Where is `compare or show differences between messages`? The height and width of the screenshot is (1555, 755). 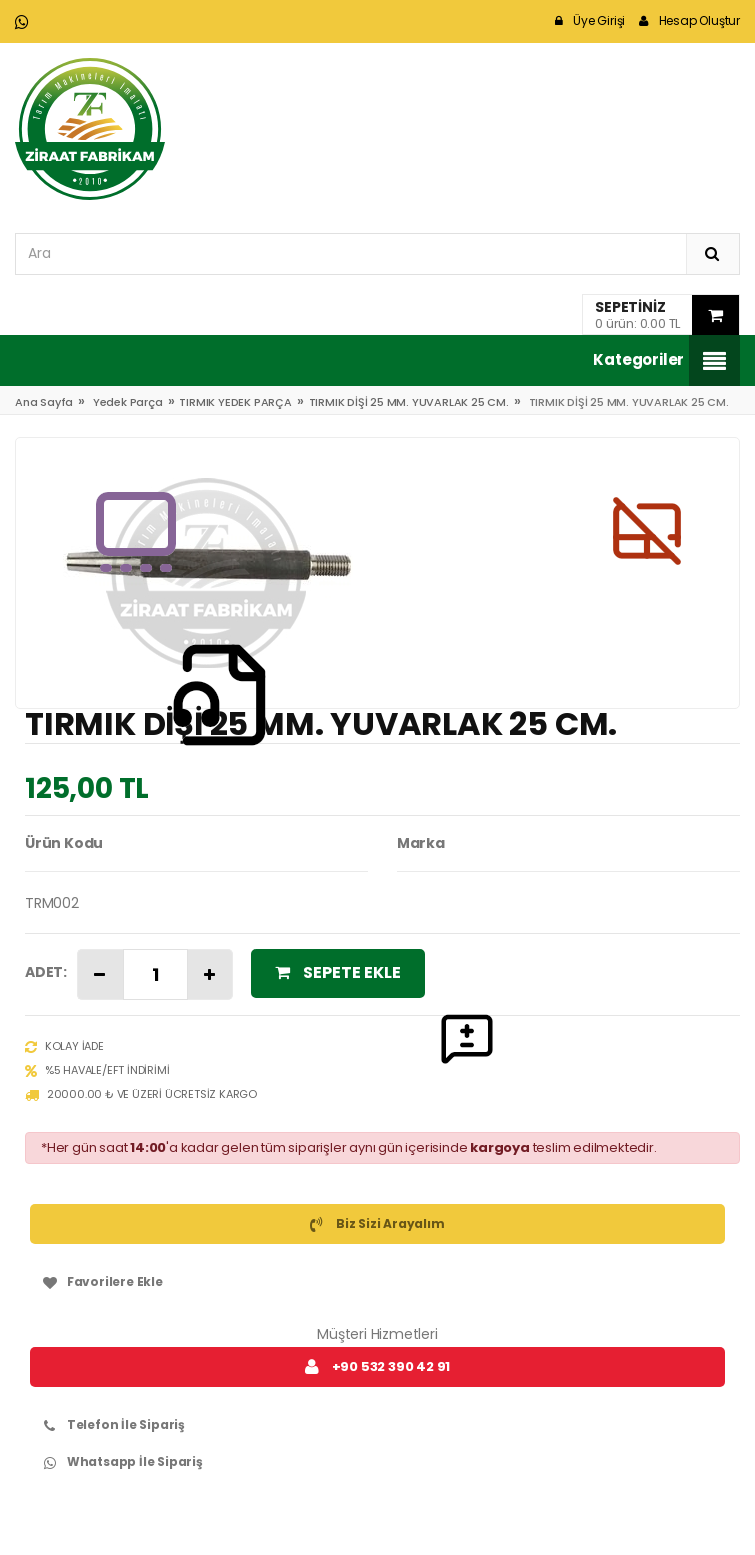
compare or show differences between messages is located at coordinates (467, 1038).